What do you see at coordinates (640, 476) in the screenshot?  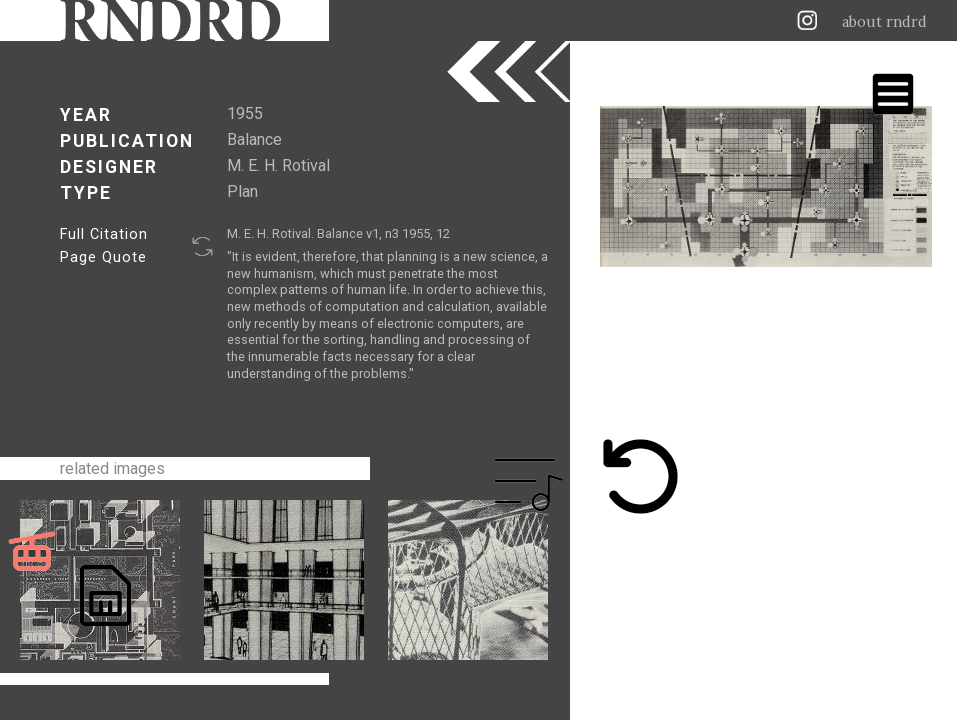 I see `undo the last action` at bounding box center [640, 476].